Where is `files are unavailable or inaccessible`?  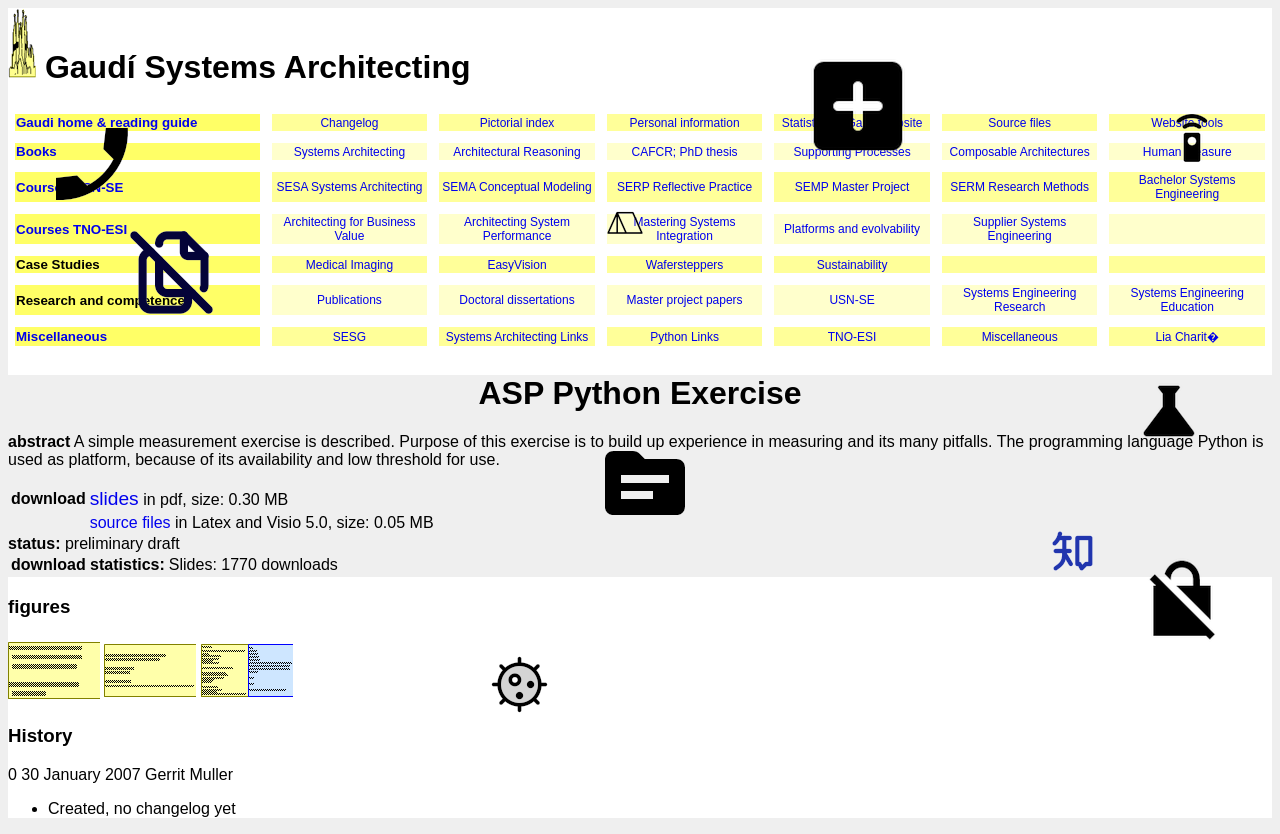 files are unavailable or inaccessible is located at coordinates (171, 272).